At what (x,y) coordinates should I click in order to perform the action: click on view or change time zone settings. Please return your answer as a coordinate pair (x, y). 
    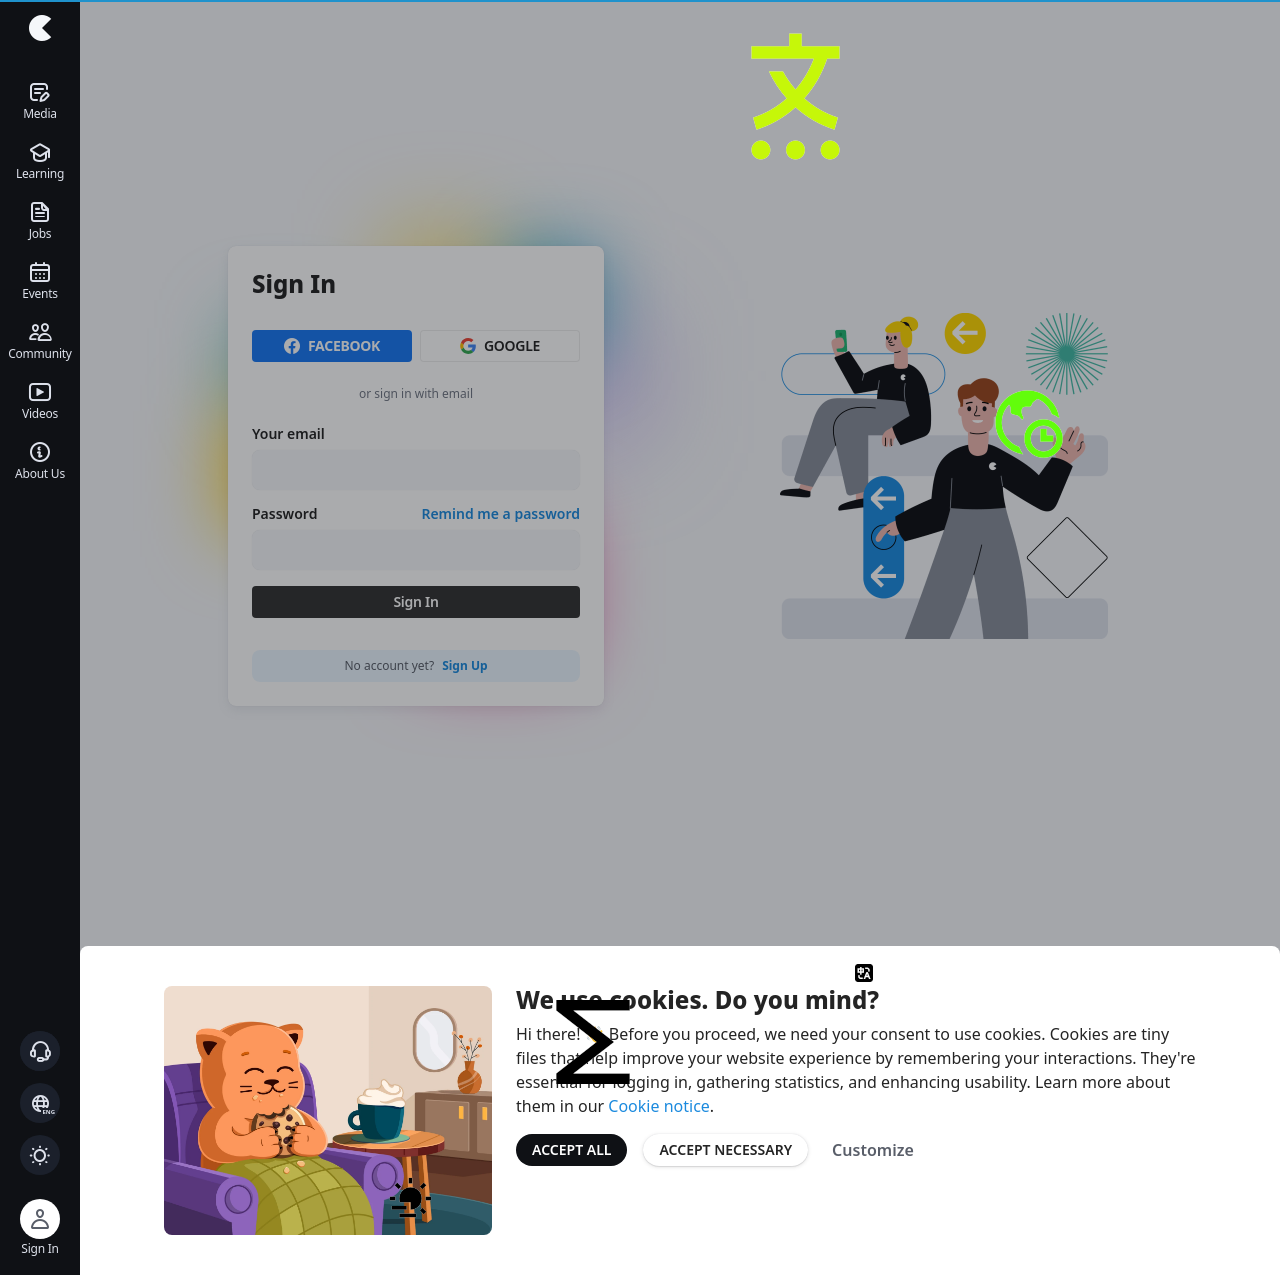
    Looking at the image, I should click on (1027, 422).